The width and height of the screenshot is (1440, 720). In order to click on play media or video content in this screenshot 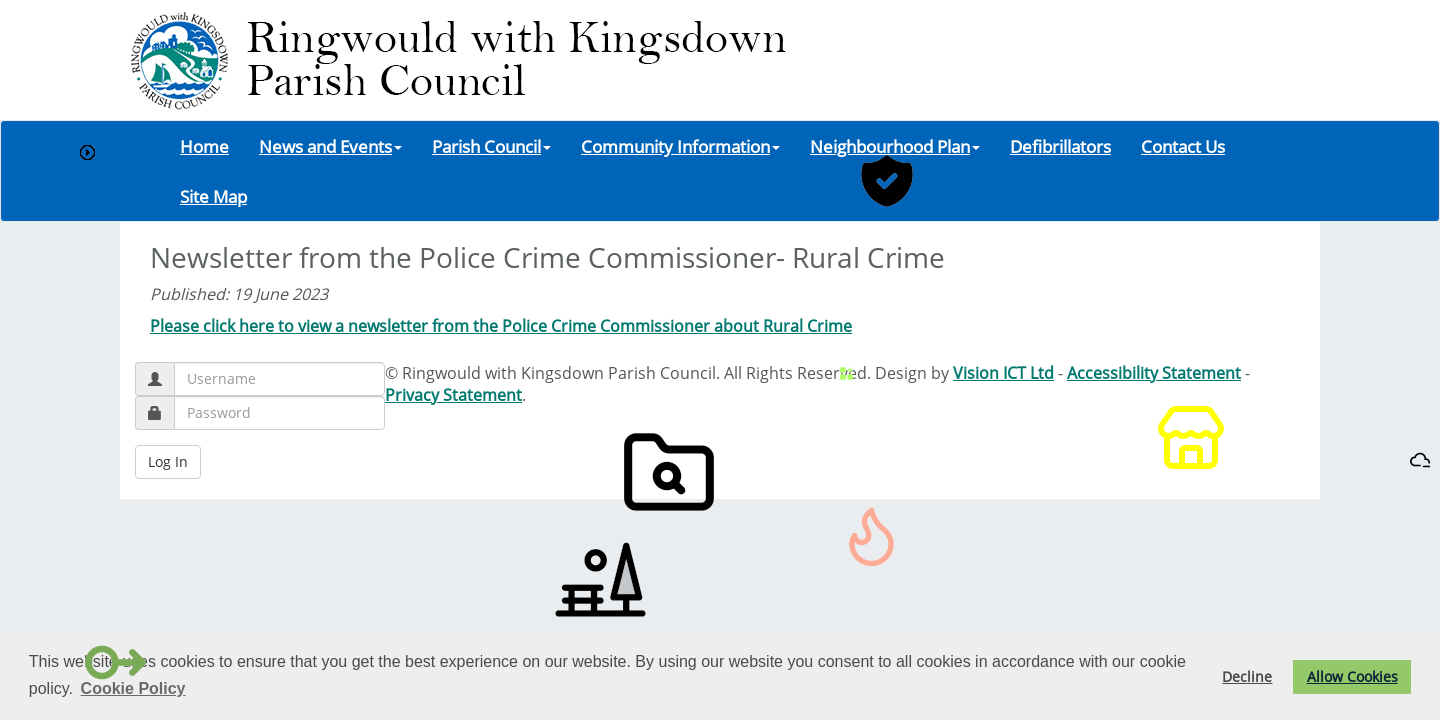, I will do `click(87, 152)`.